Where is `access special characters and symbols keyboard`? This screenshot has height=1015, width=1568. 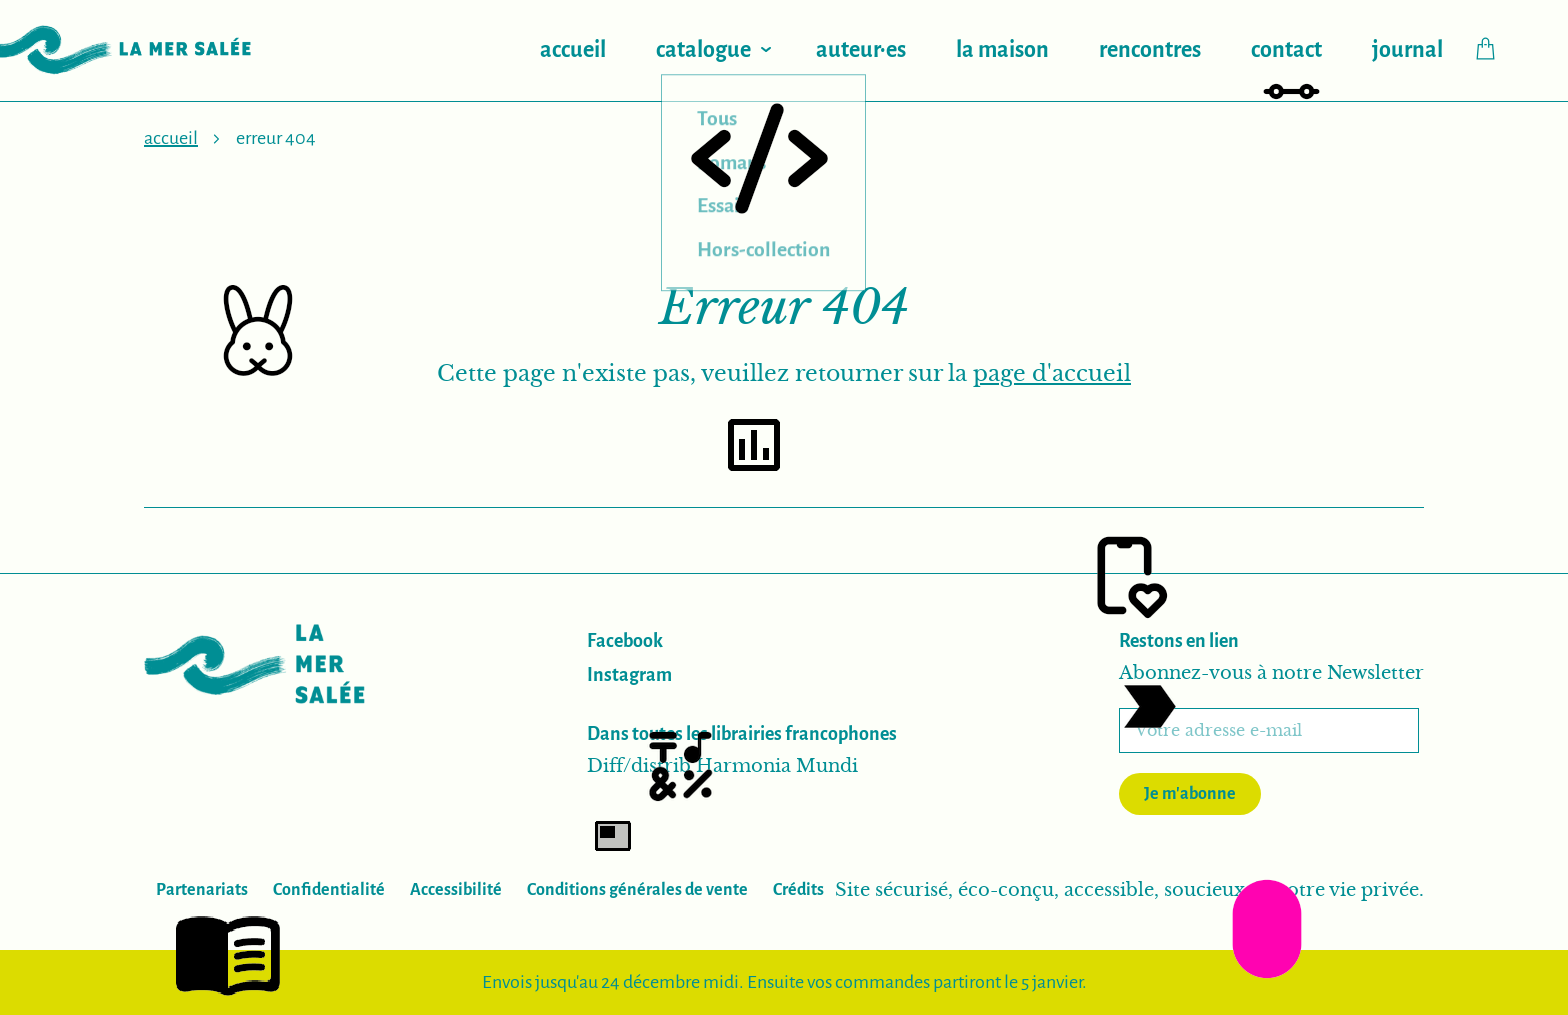 access special characters and symbols keyboard is located at coordinates (680, 766).